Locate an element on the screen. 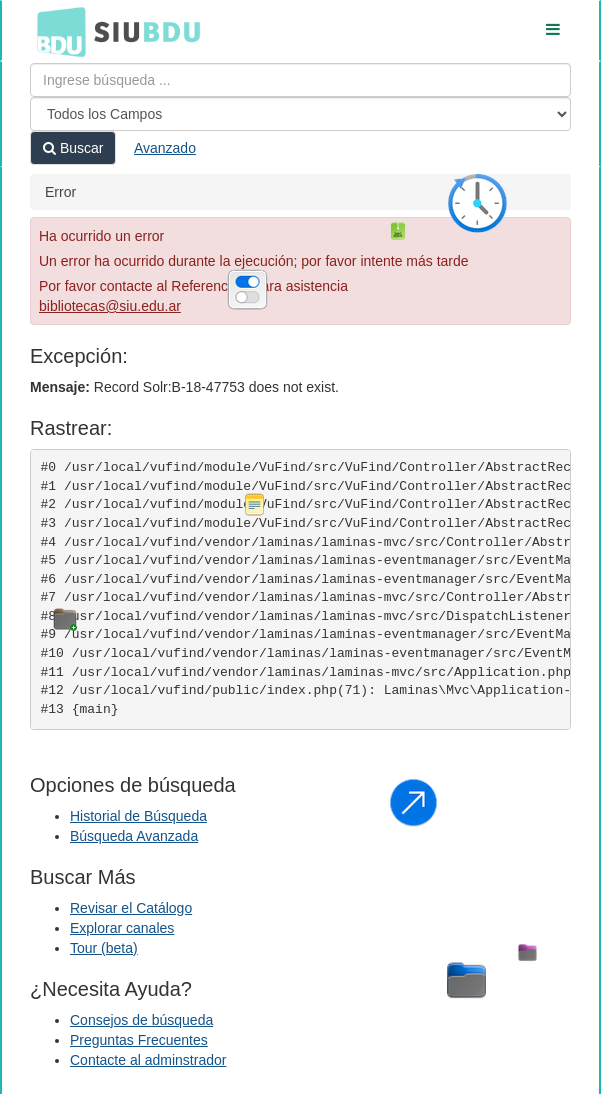  create a new folder is located at coordinates (65, 619).